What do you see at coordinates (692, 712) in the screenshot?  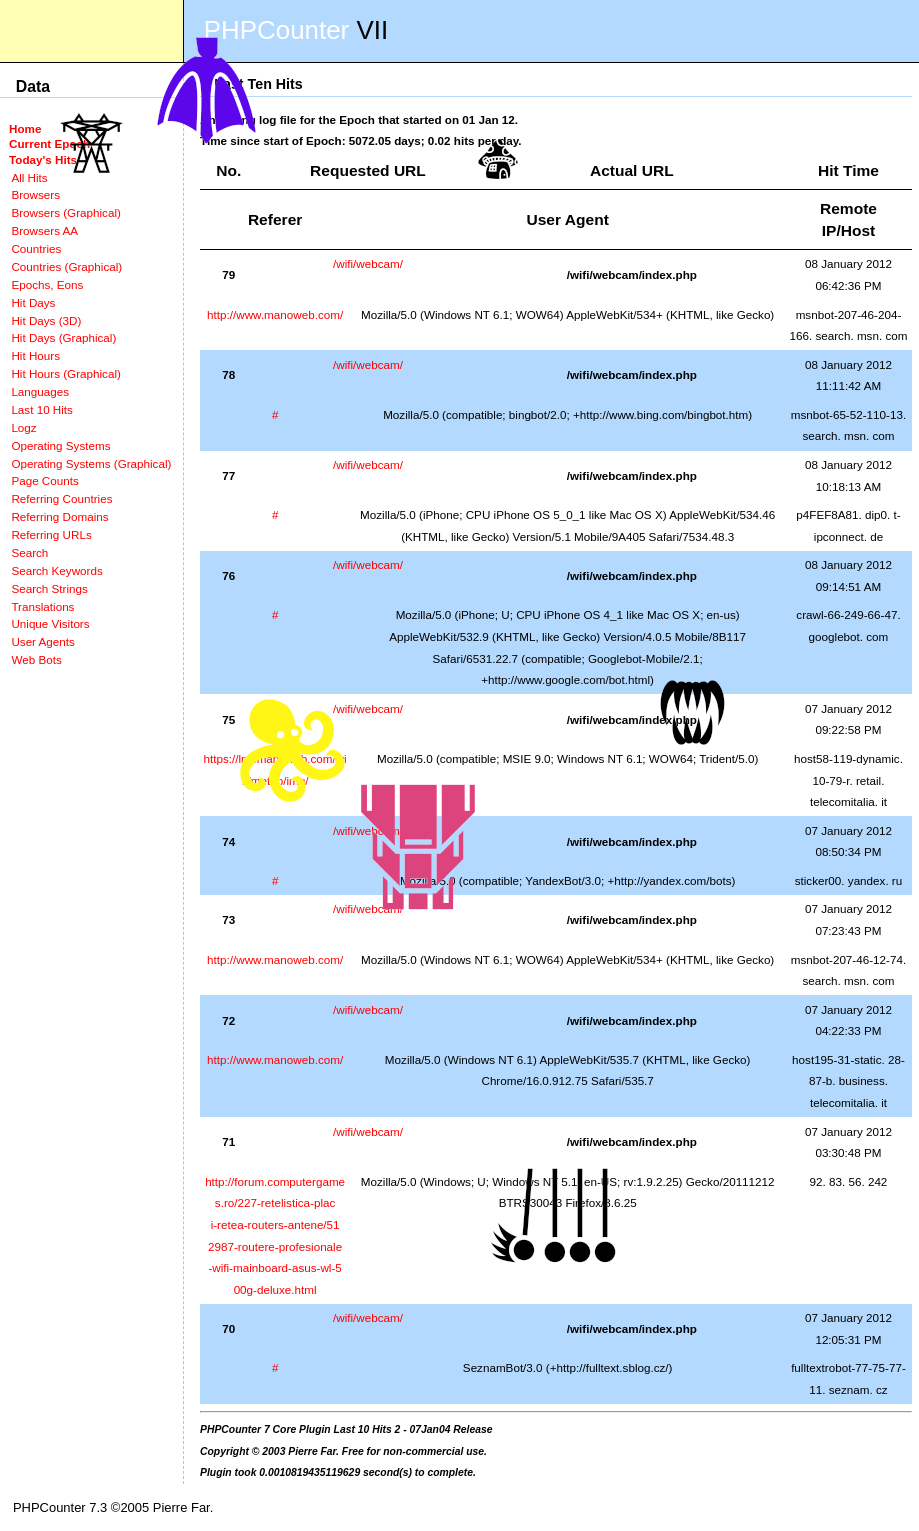 I see `represents a monster or creature enemy type` at bounding box center [692, 712].